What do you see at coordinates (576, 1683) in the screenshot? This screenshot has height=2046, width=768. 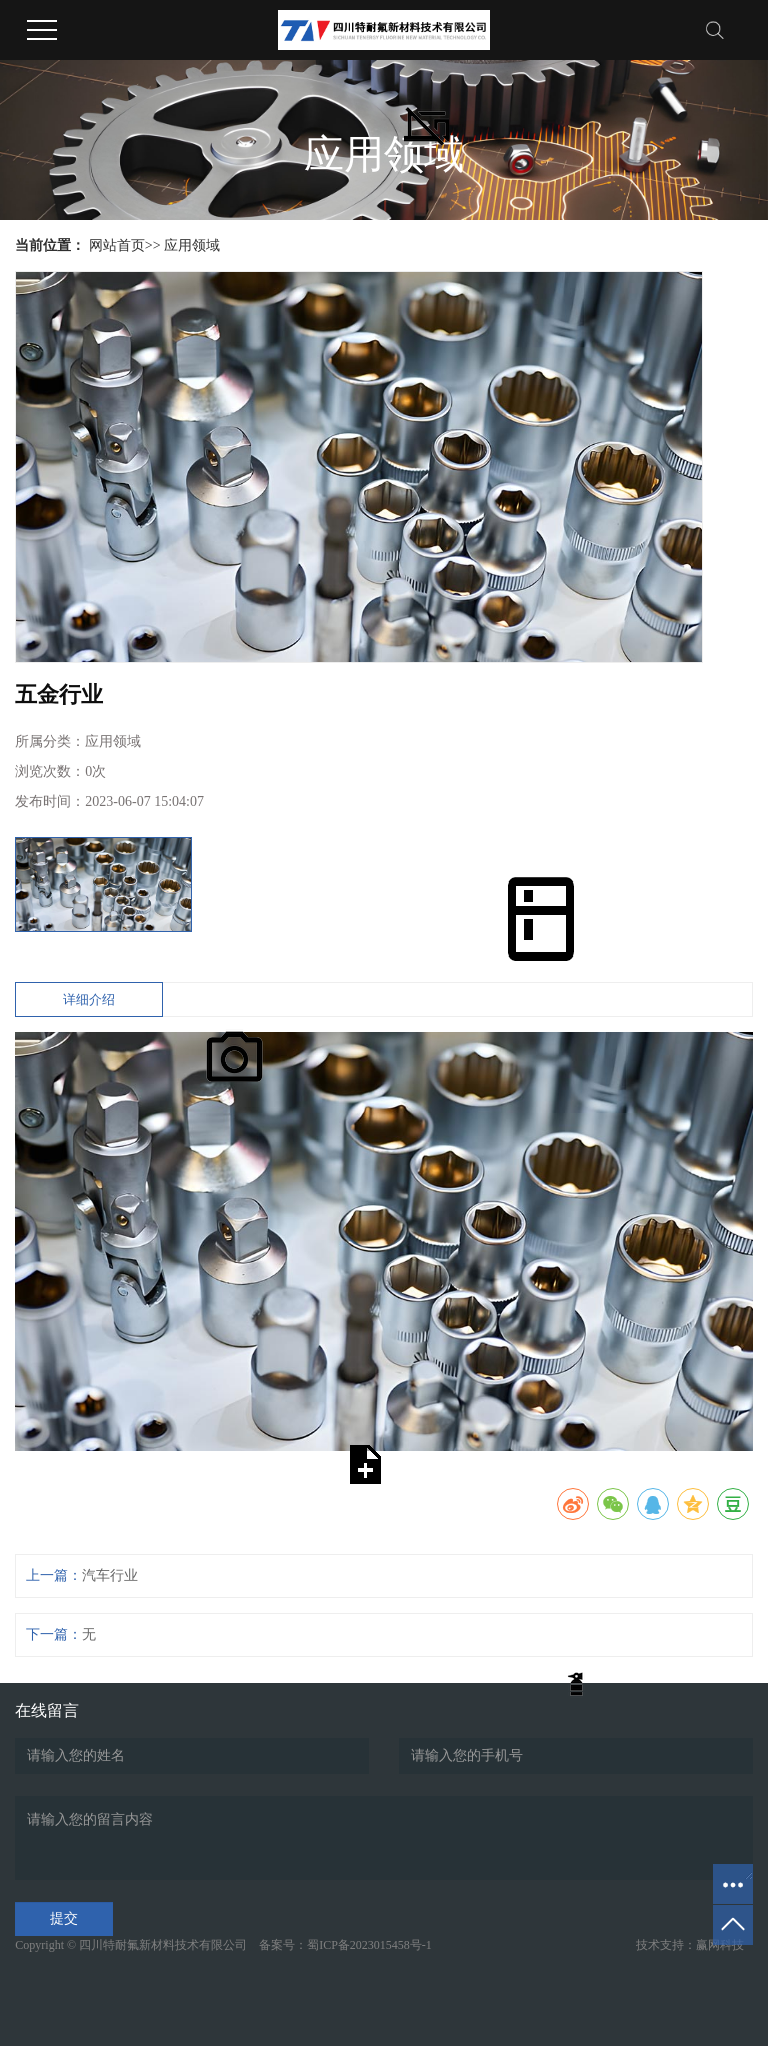 I see `indicates fire safety equipment location` at bounding box center [576, 1683].